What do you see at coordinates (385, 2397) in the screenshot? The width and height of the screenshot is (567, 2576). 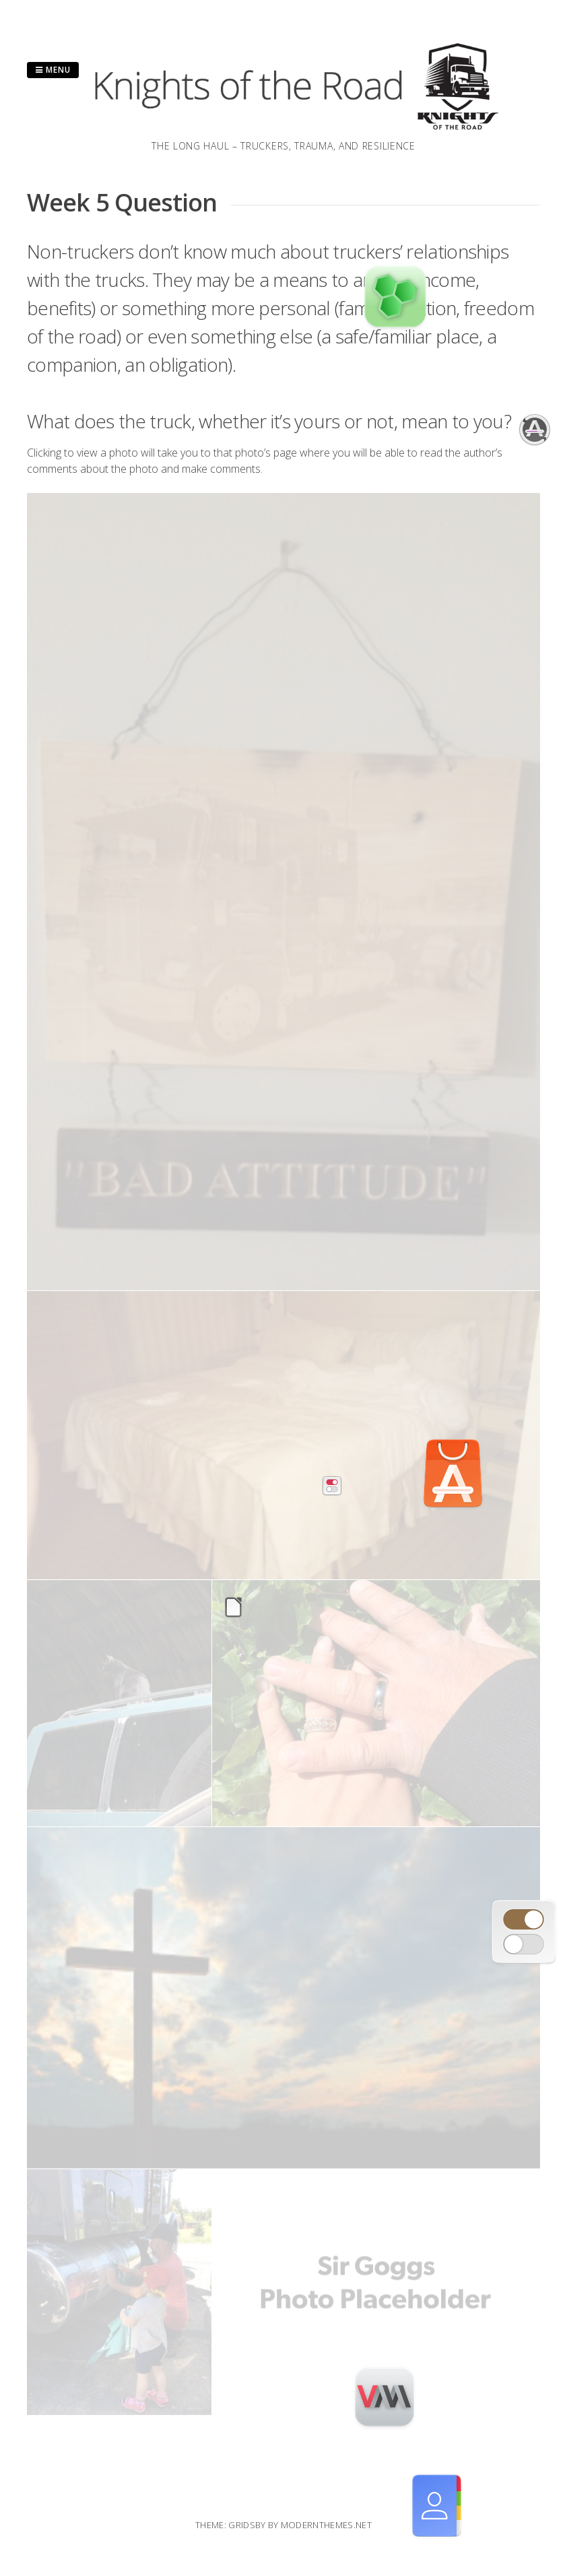 I see `open virt-manager virtual machine management app` at bounding box center [385, 2397].